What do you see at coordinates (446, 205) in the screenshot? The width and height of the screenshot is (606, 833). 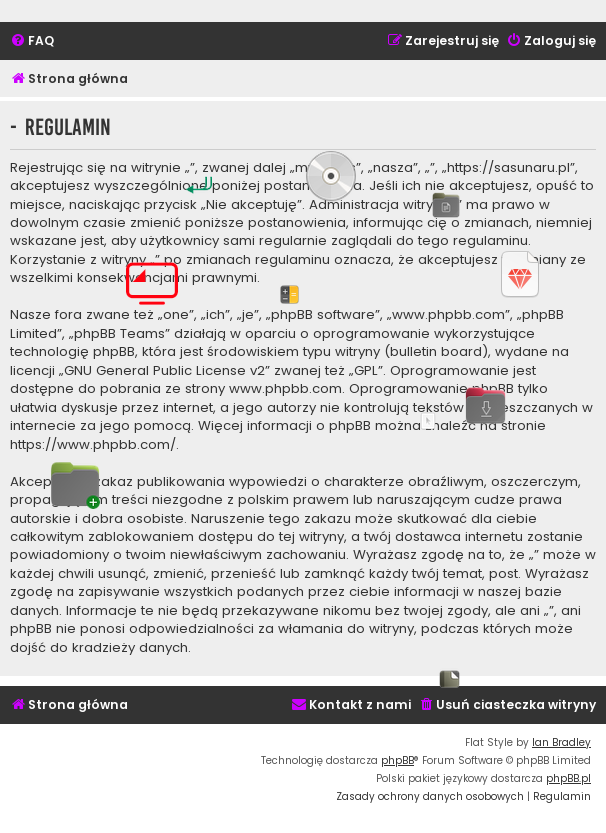 I see `open your documents folder` at bounding box center [446, 205].